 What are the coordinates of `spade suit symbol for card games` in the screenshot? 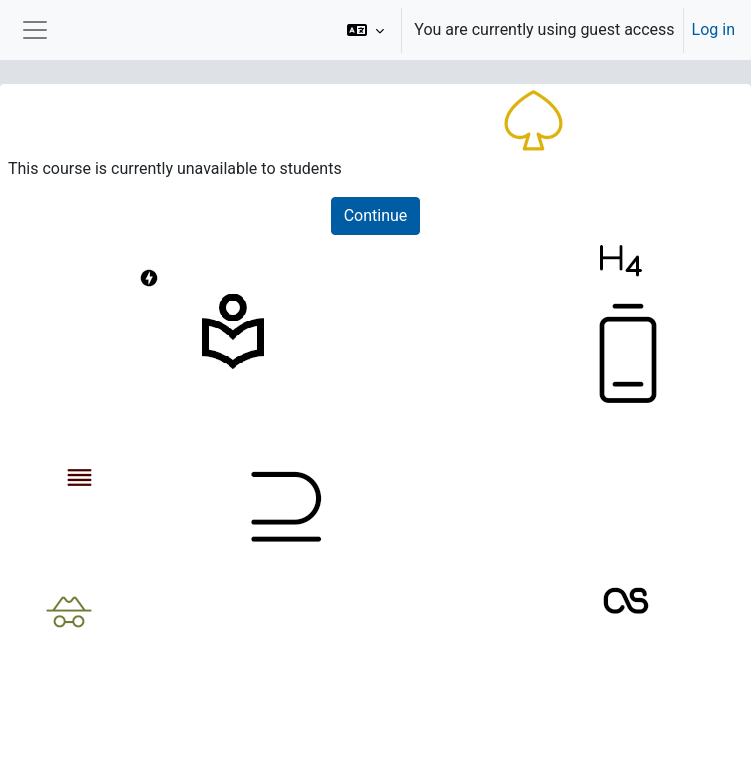 It's located at (533, 121).